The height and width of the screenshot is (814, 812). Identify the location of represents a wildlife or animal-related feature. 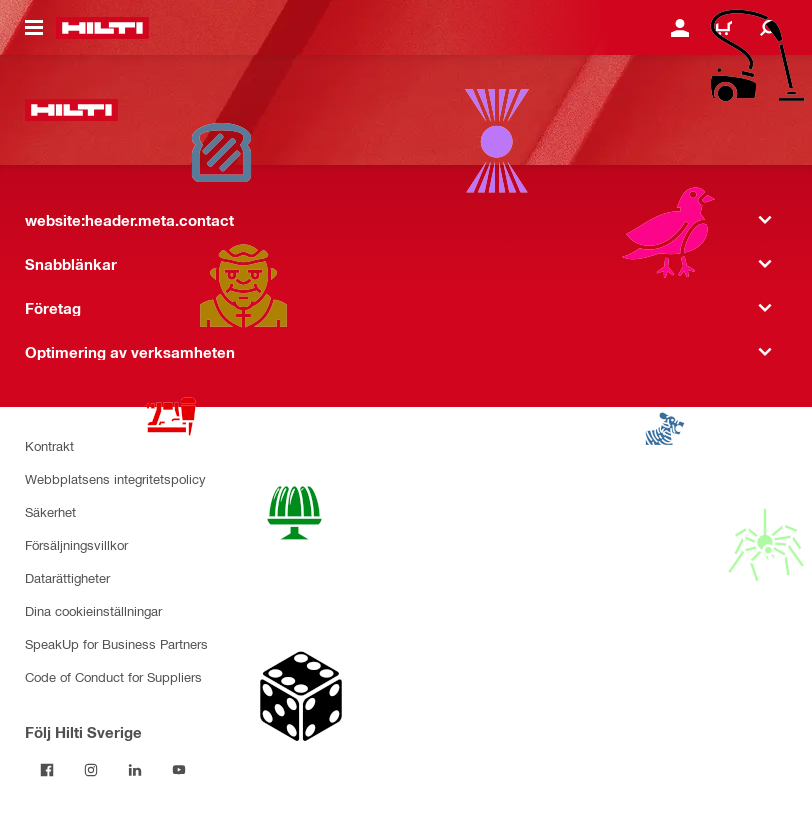
(664, 426).